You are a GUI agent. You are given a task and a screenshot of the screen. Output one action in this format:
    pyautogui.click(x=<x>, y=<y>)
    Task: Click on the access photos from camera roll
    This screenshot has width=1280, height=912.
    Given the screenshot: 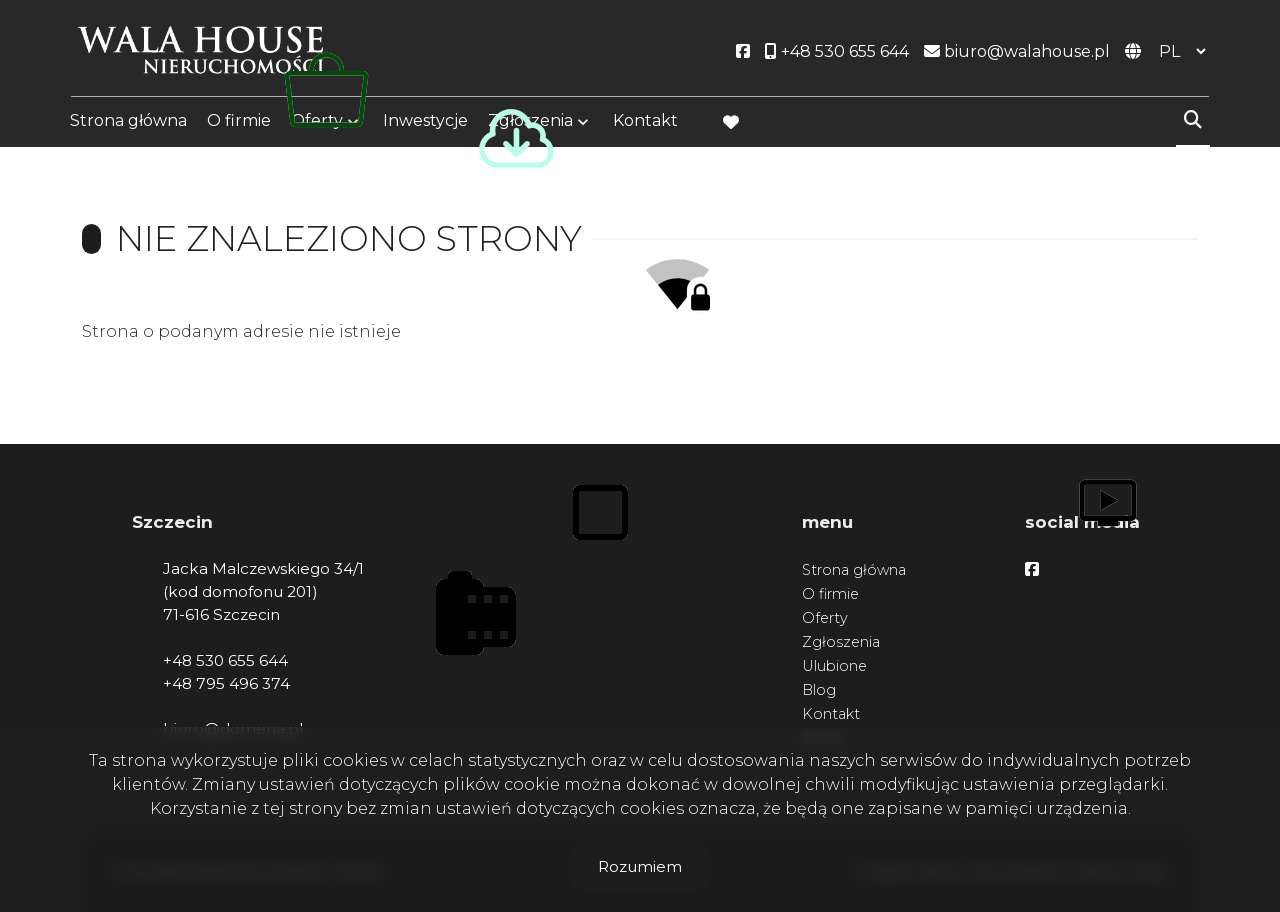 What is the action you would take?
    pyautogui.click(x=476, y=615)
    